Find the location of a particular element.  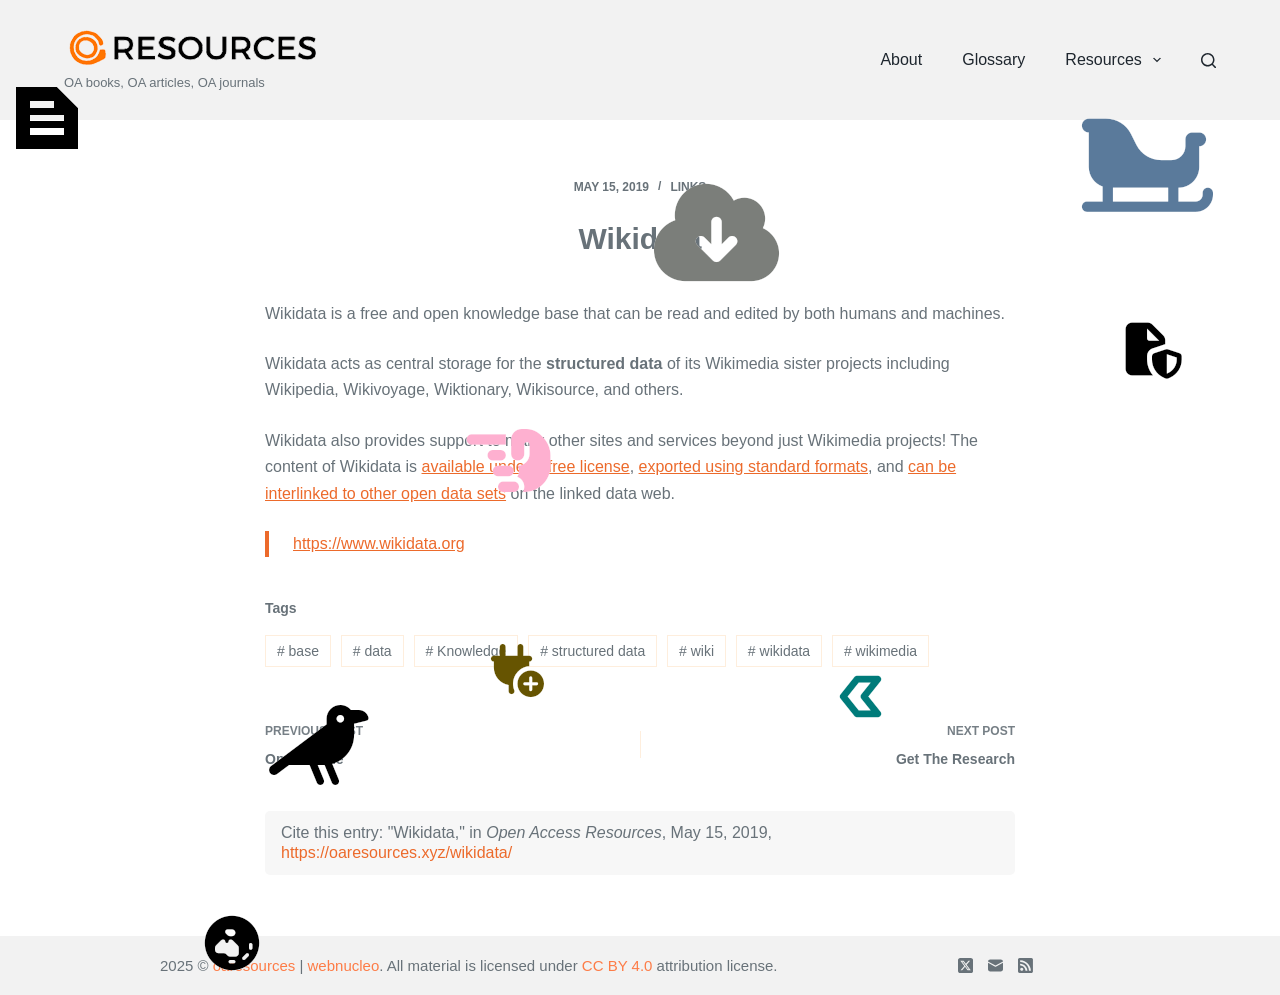

select oceania or australia region is located at coordinates (232, 943).